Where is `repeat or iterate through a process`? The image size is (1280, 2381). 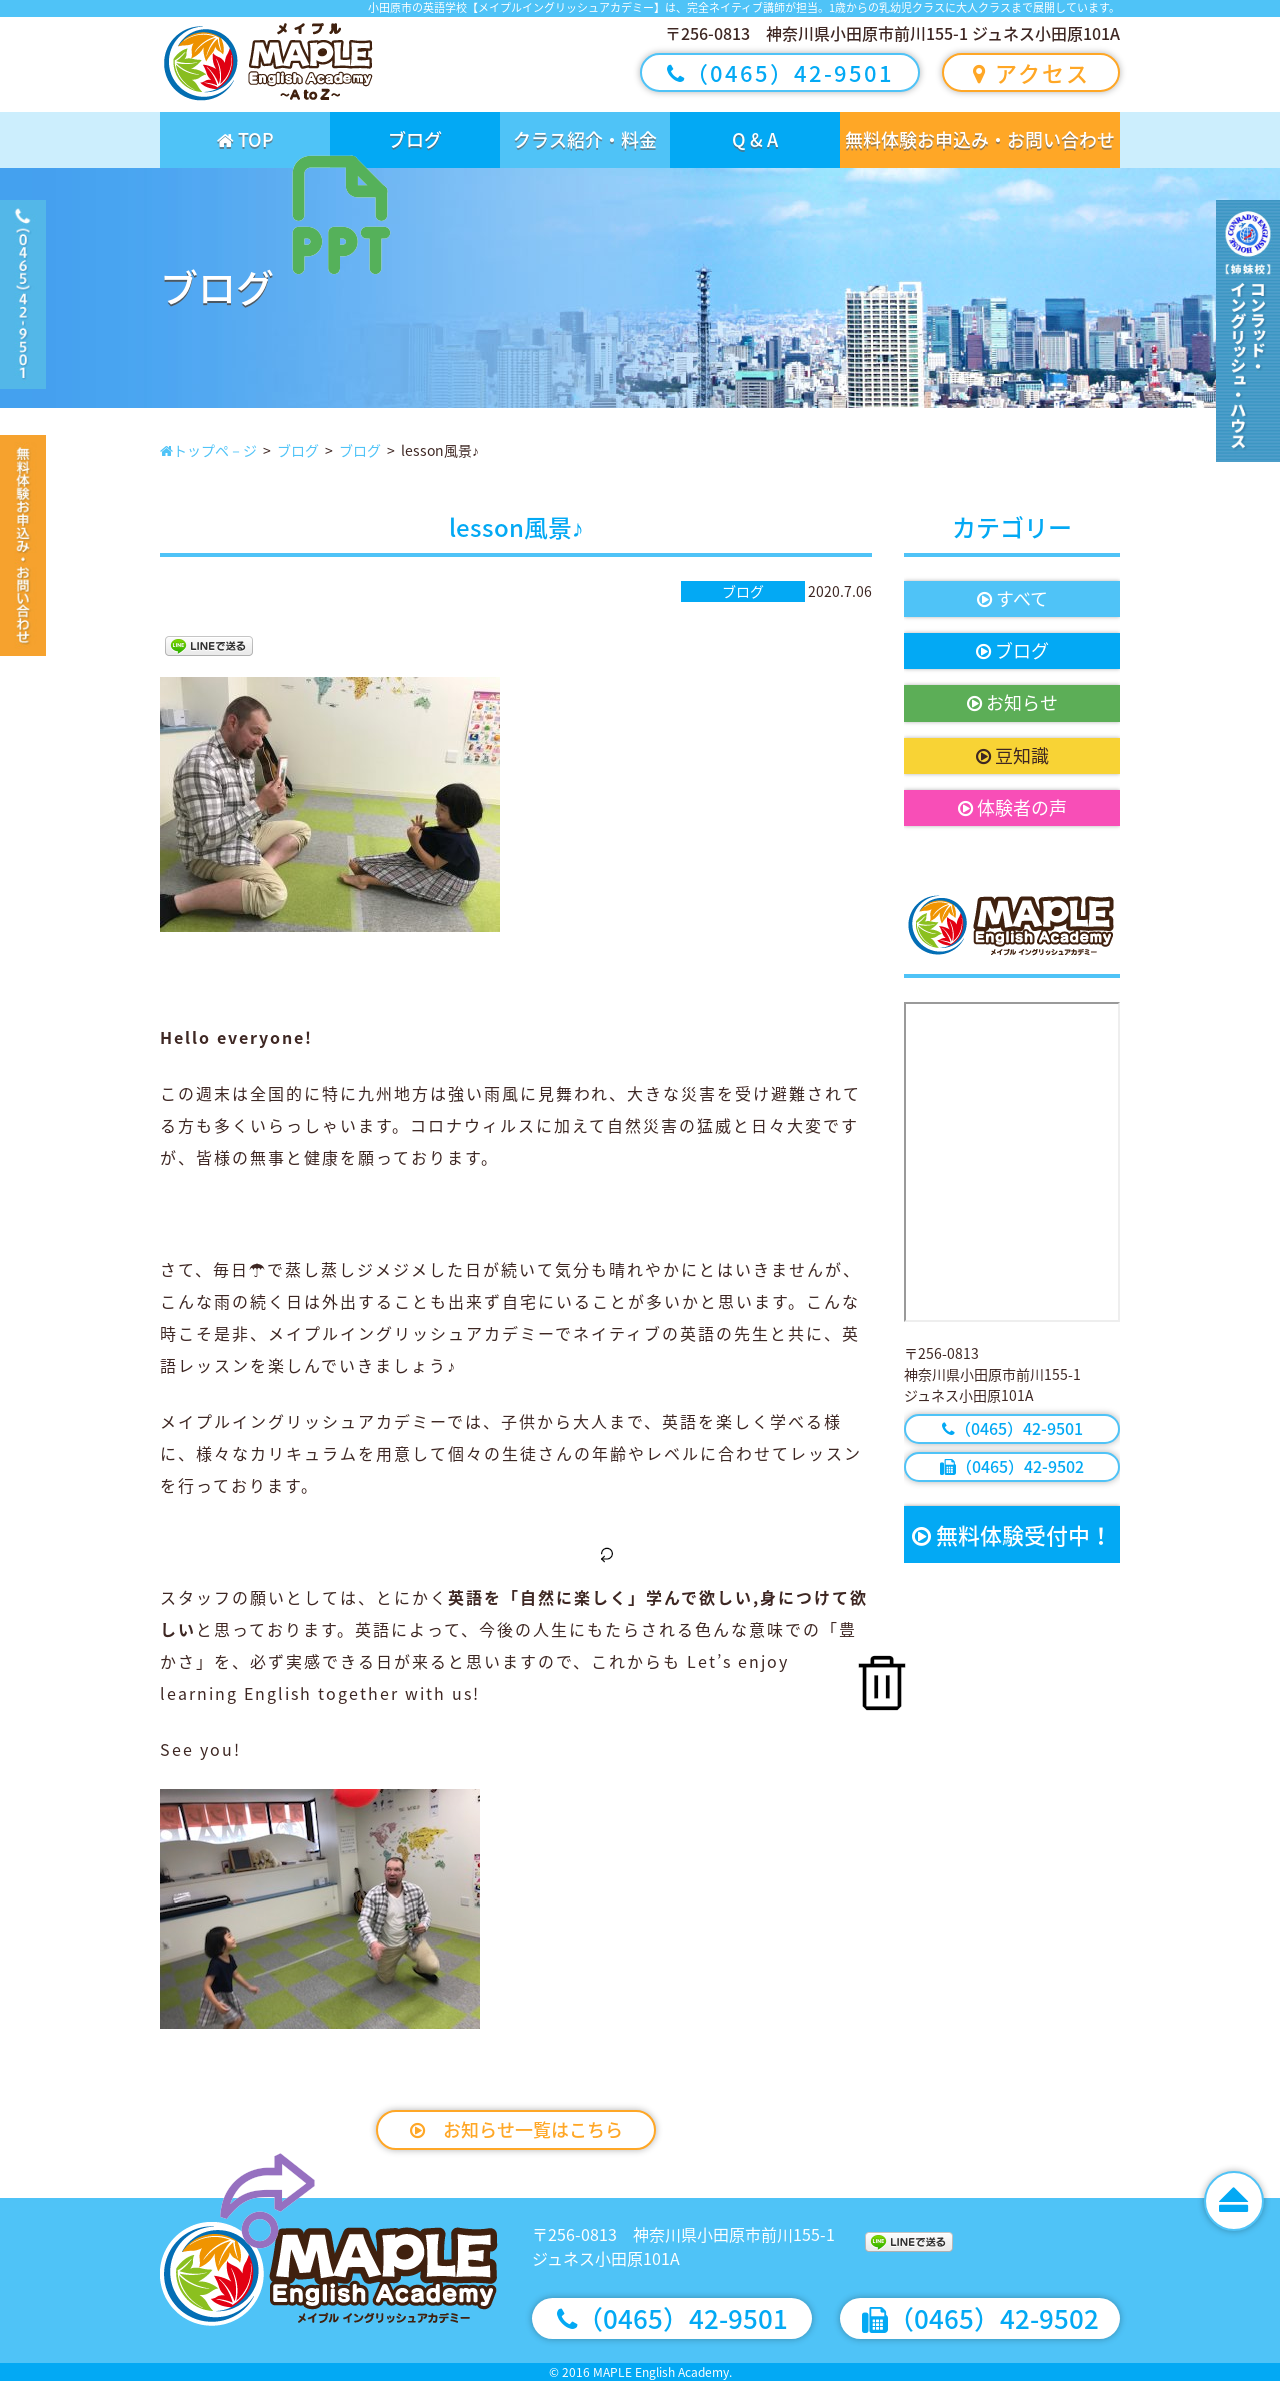 repeat or iterate through a process is located at coordinates (607, 1555).